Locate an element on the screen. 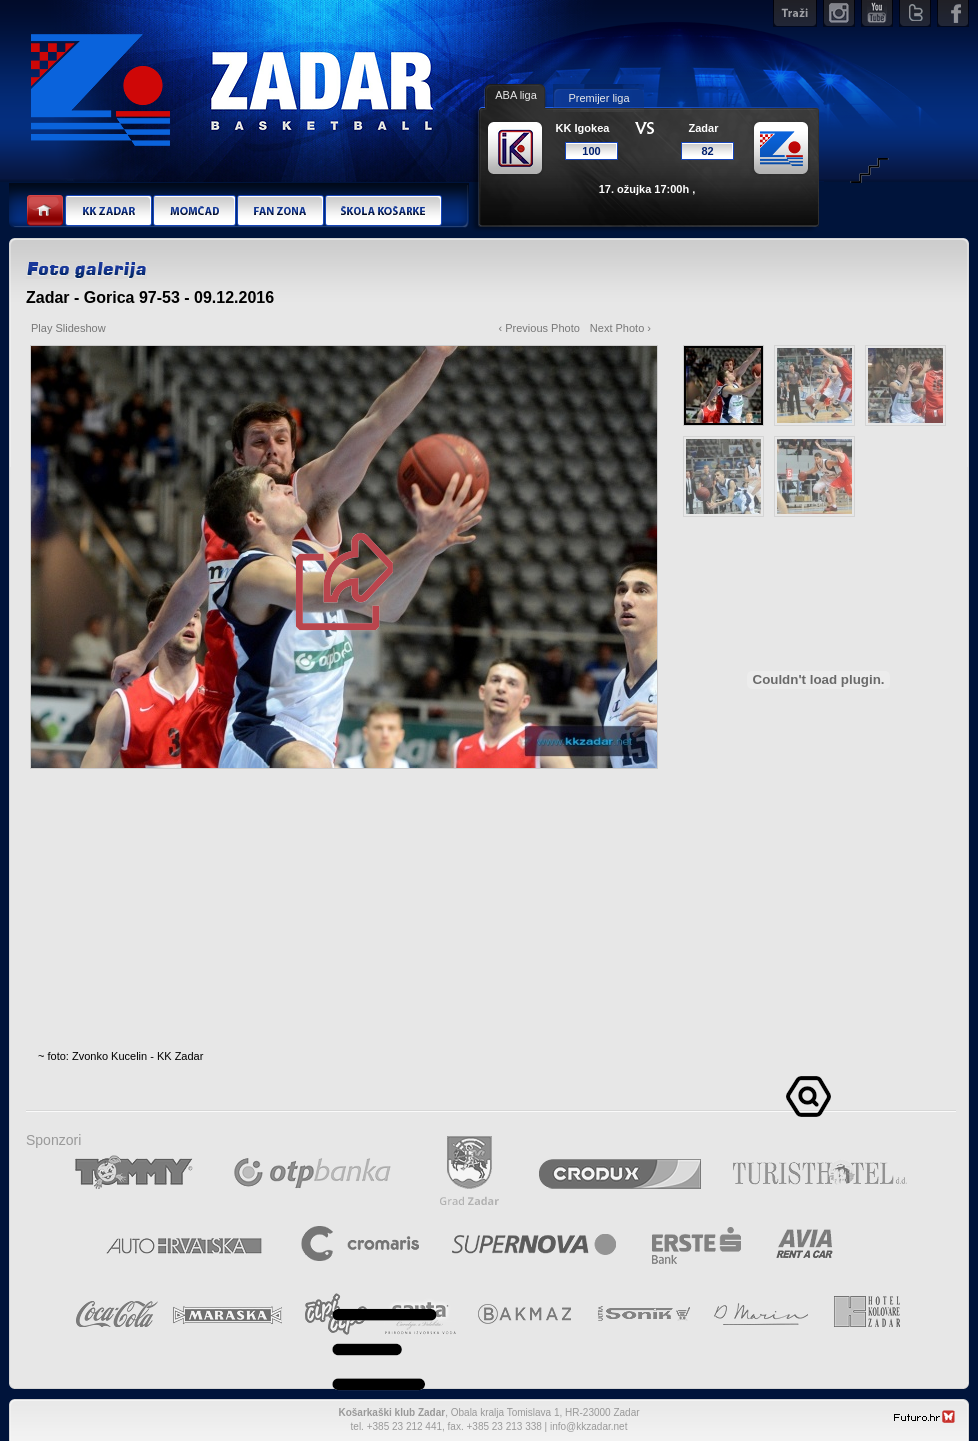 The image size is (978, 1441). indicates stairs or steps nearby is located at coordinates (869, 170).